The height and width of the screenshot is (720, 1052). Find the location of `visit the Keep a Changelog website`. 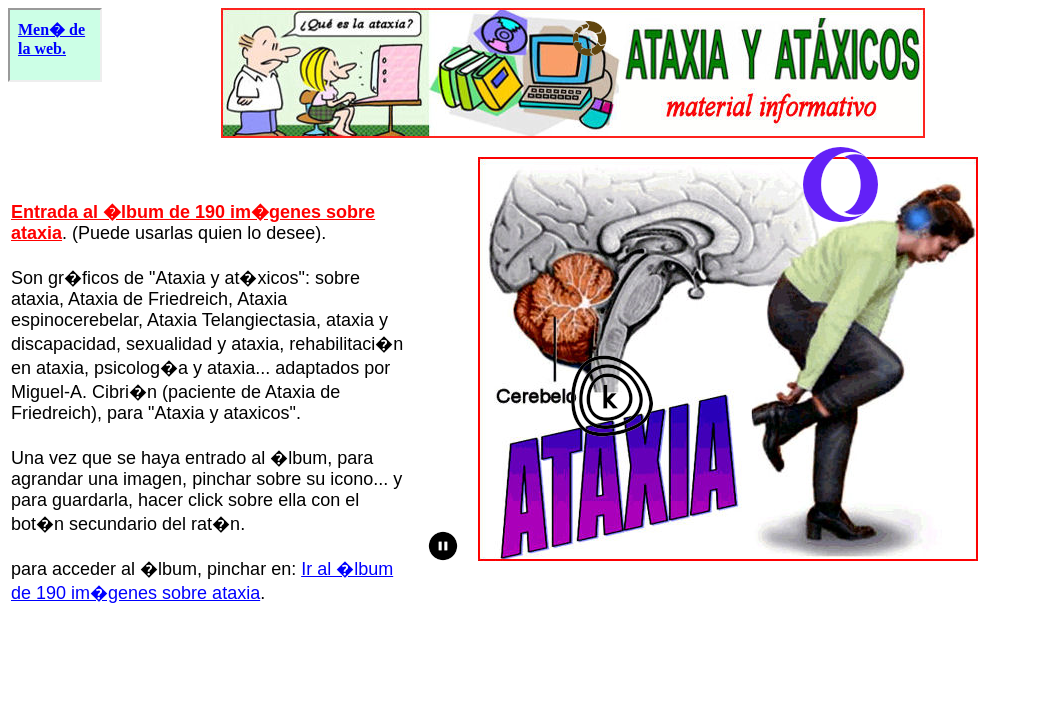

visit the Keep a Changelog website is located at coordinates (612, 396).